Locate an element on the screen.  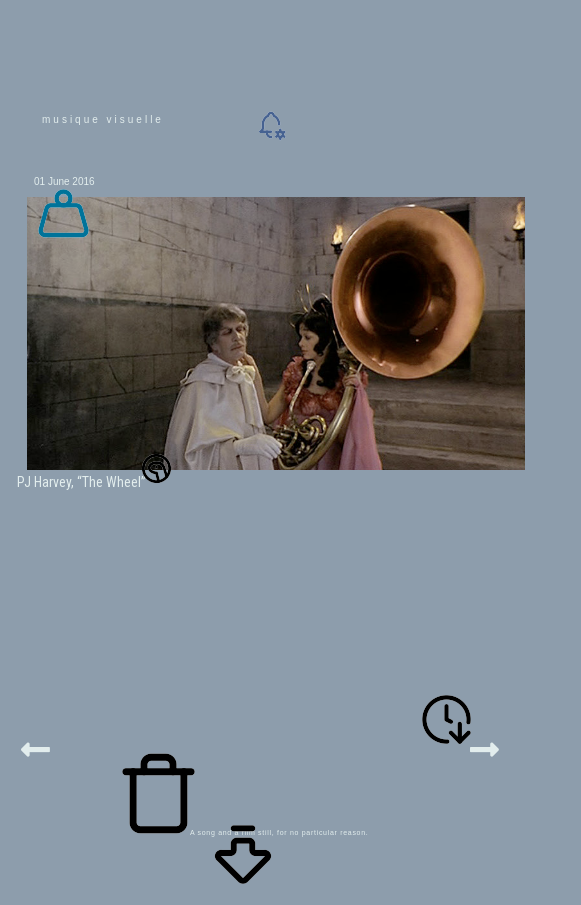
download file to device is located at coordinates (243, 853).